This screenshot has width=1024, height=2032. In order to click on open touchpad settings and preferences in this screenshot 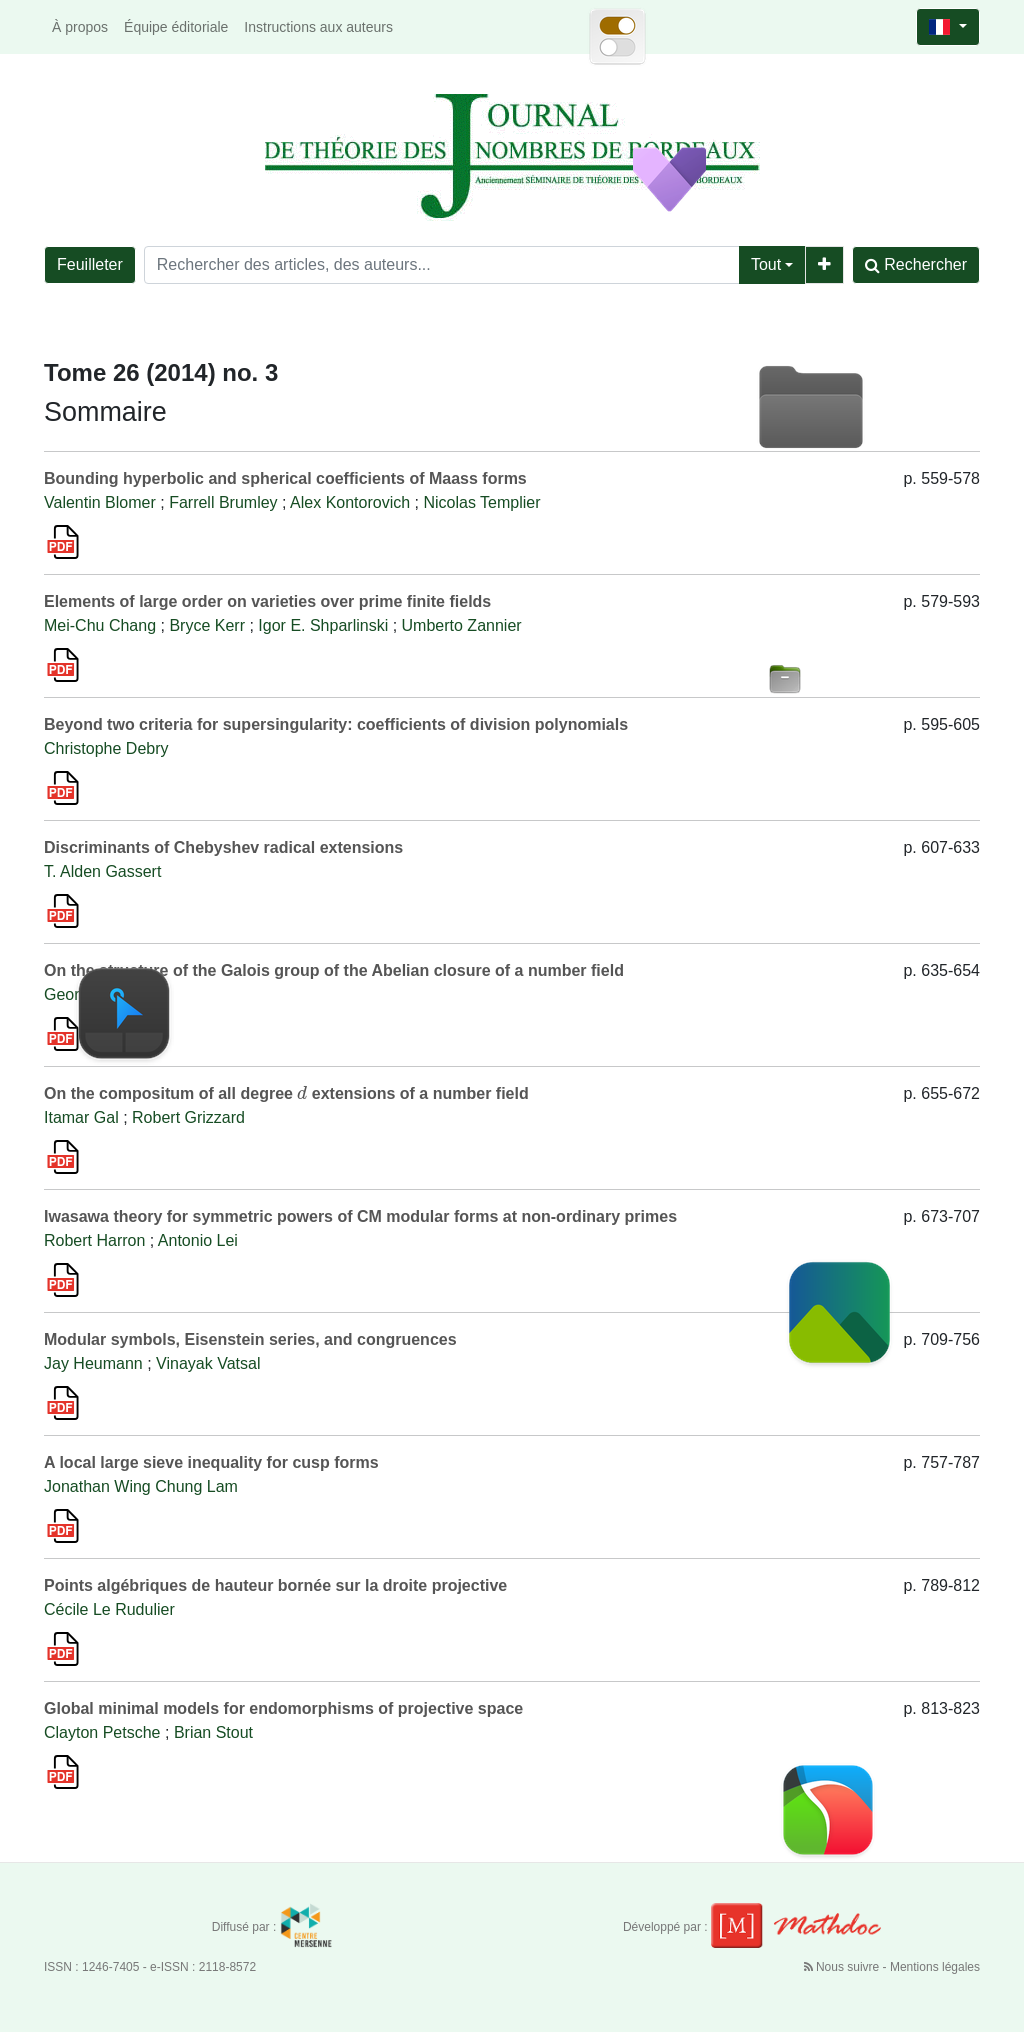, I will do `click(124, 1015)`.